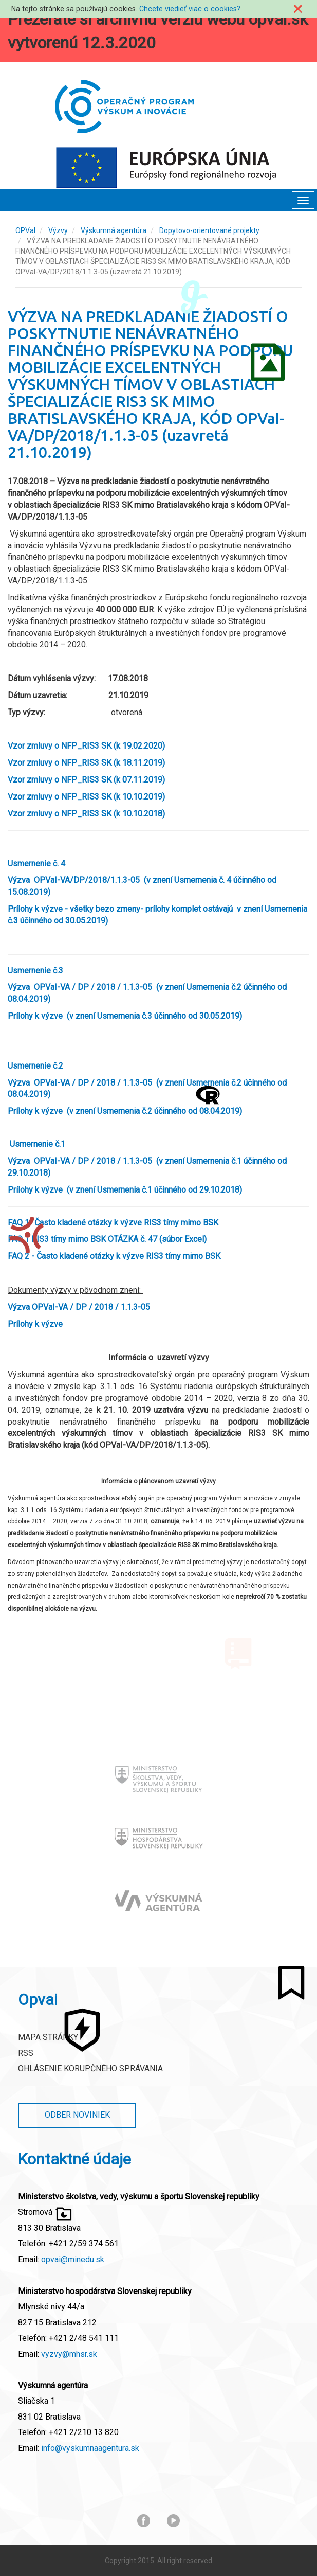 This screenshot has height=2576, width=317. Describe the element at coordinates (238, 1653) in the screenshot. I see `access git repository` at that location.